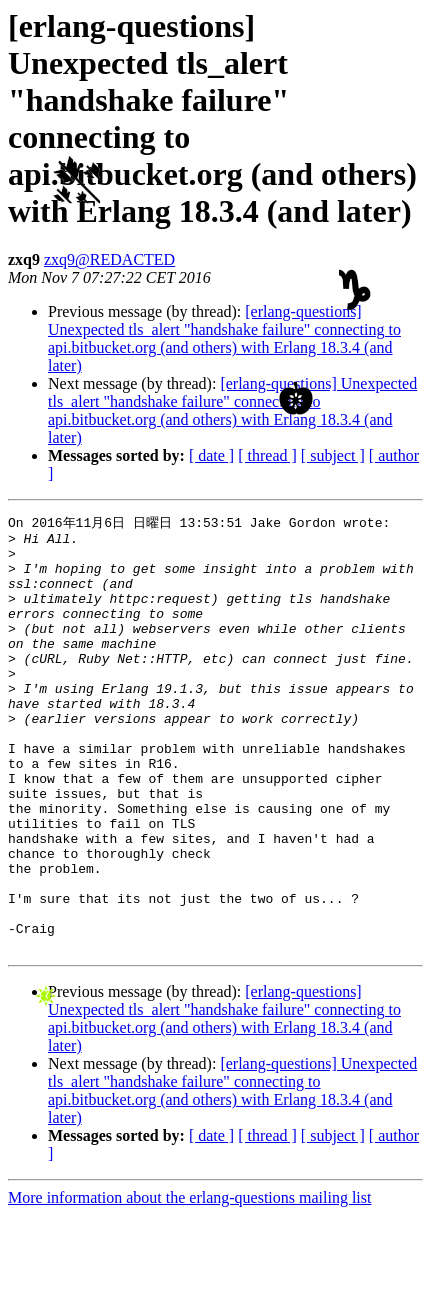  I want to click on view or set sun-based time settings, so click(46, 996).